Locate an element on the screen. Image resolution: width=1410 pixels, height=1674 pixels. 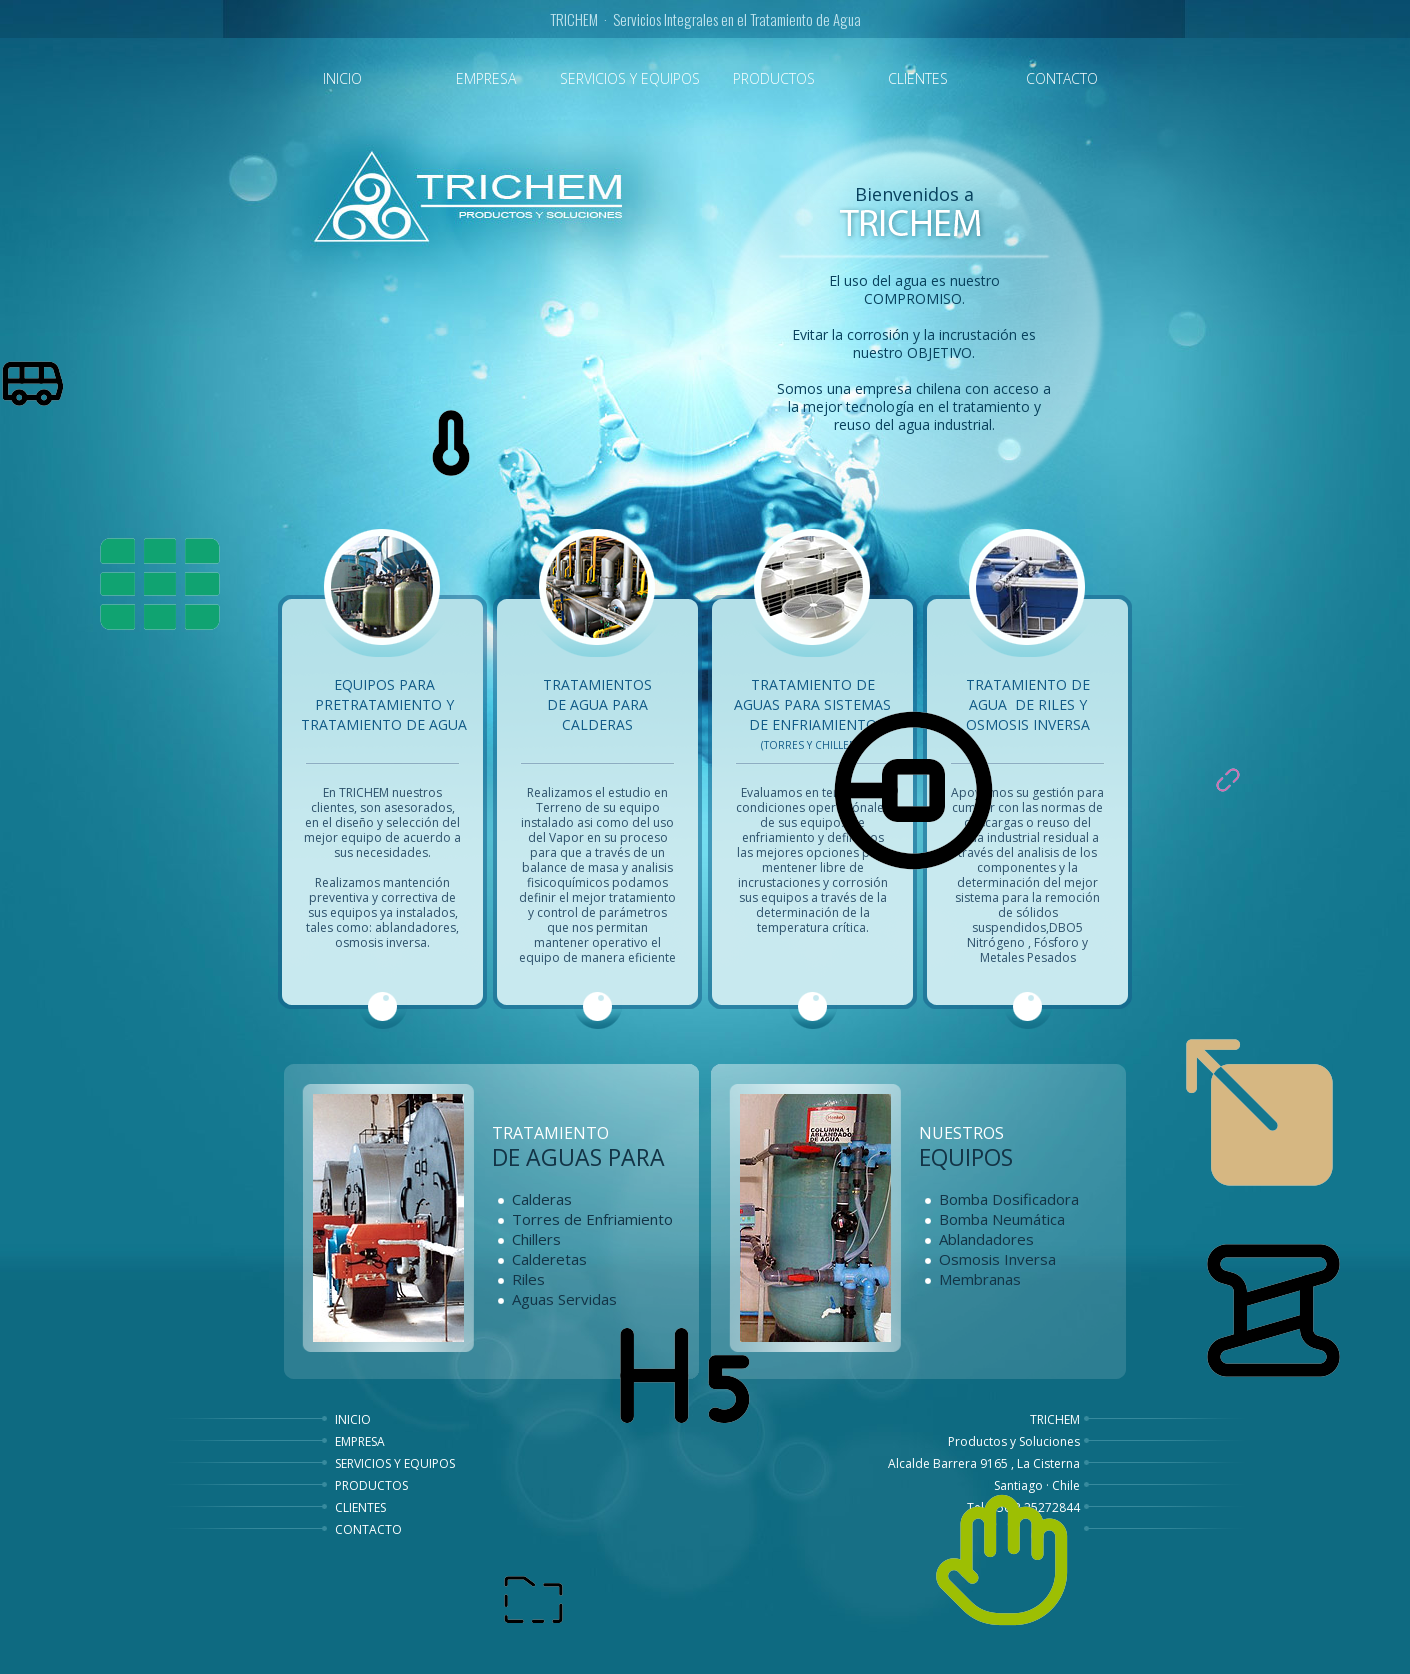
stop or pause an action is located at coordinates (1002, 1560).